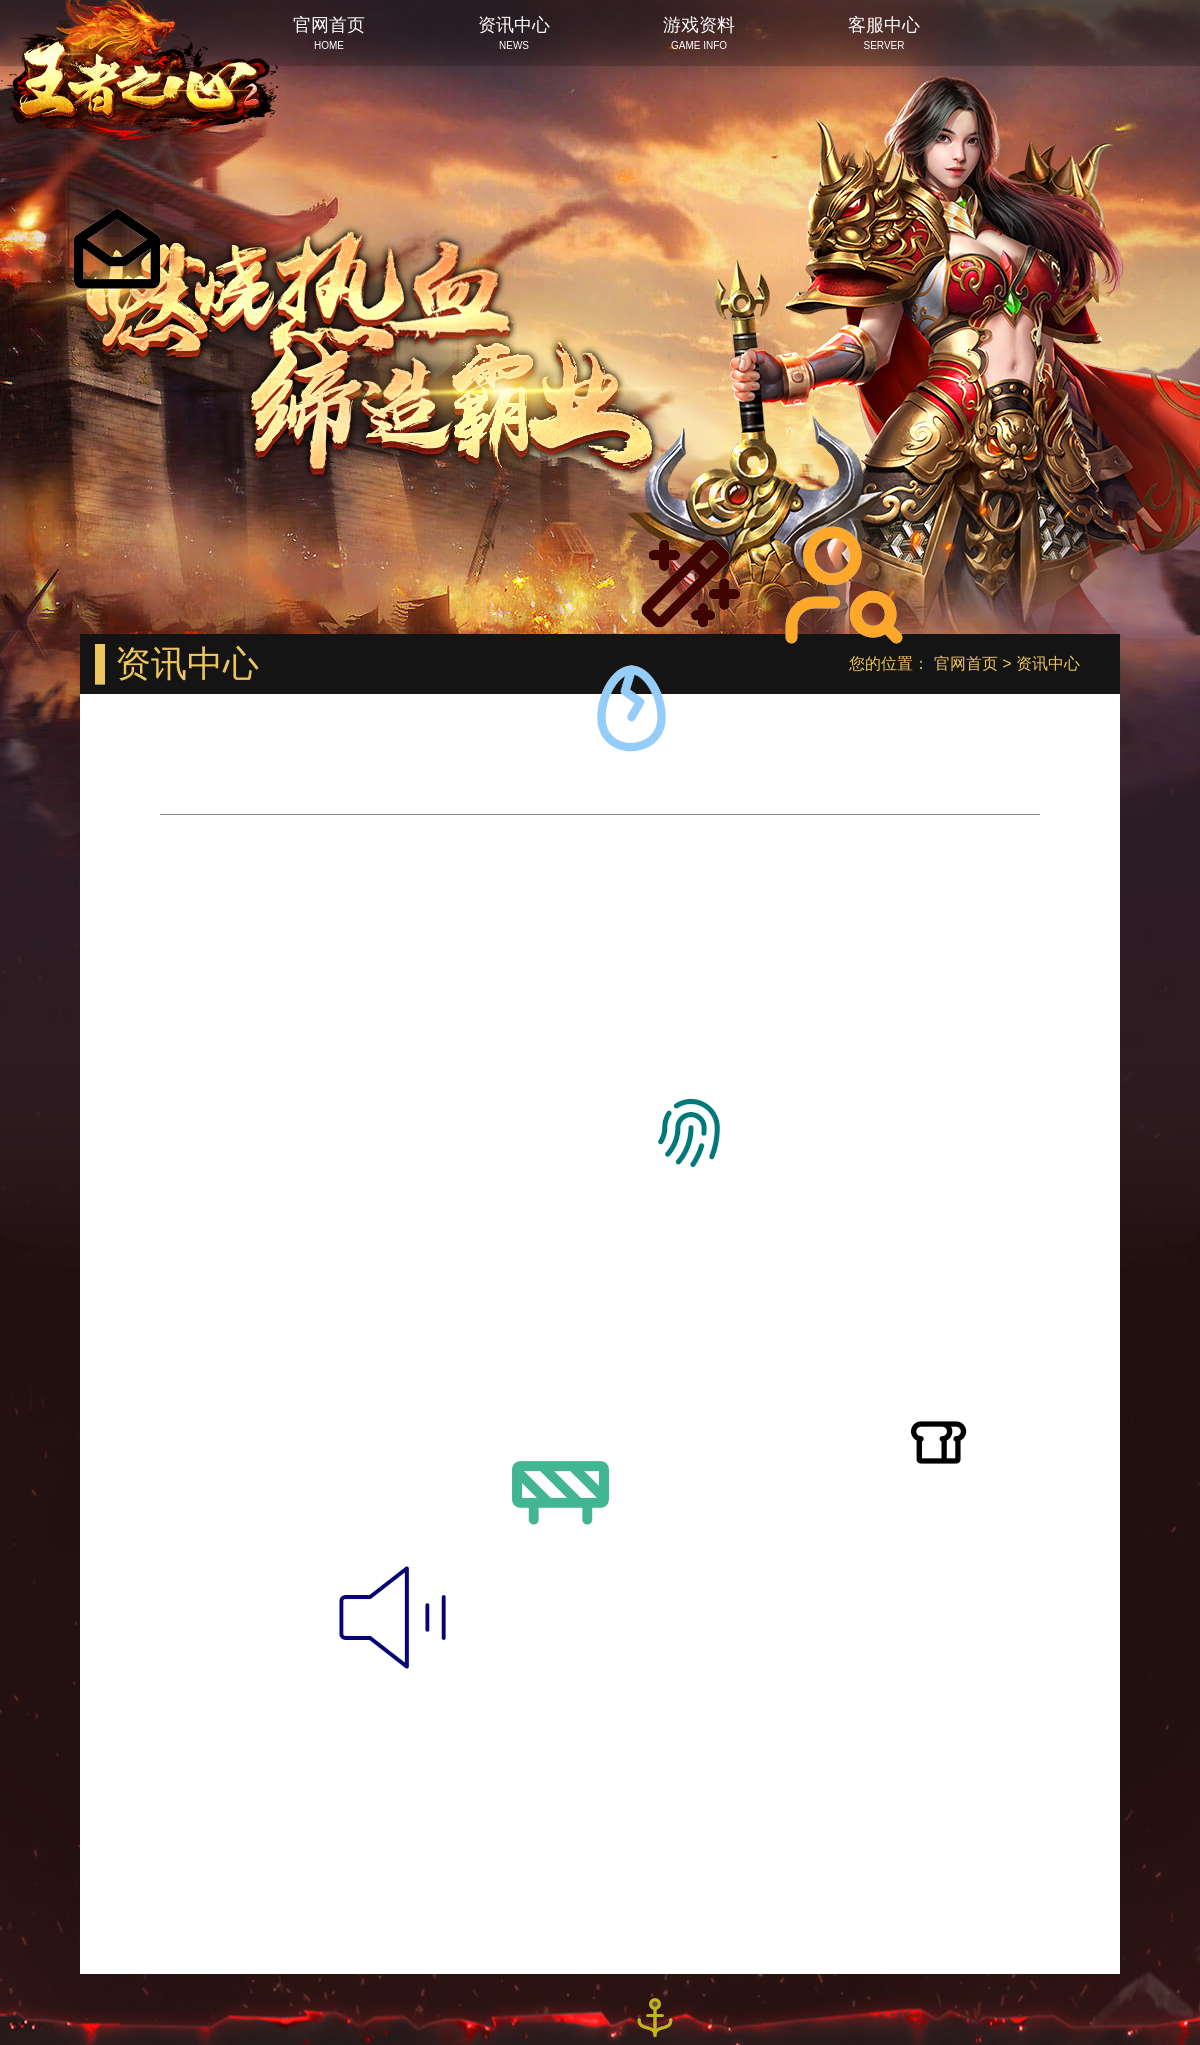 The width and height of the screenshot is (1200, 2045). I want to click on indicates a broken or damaged item, so click(631, 708).